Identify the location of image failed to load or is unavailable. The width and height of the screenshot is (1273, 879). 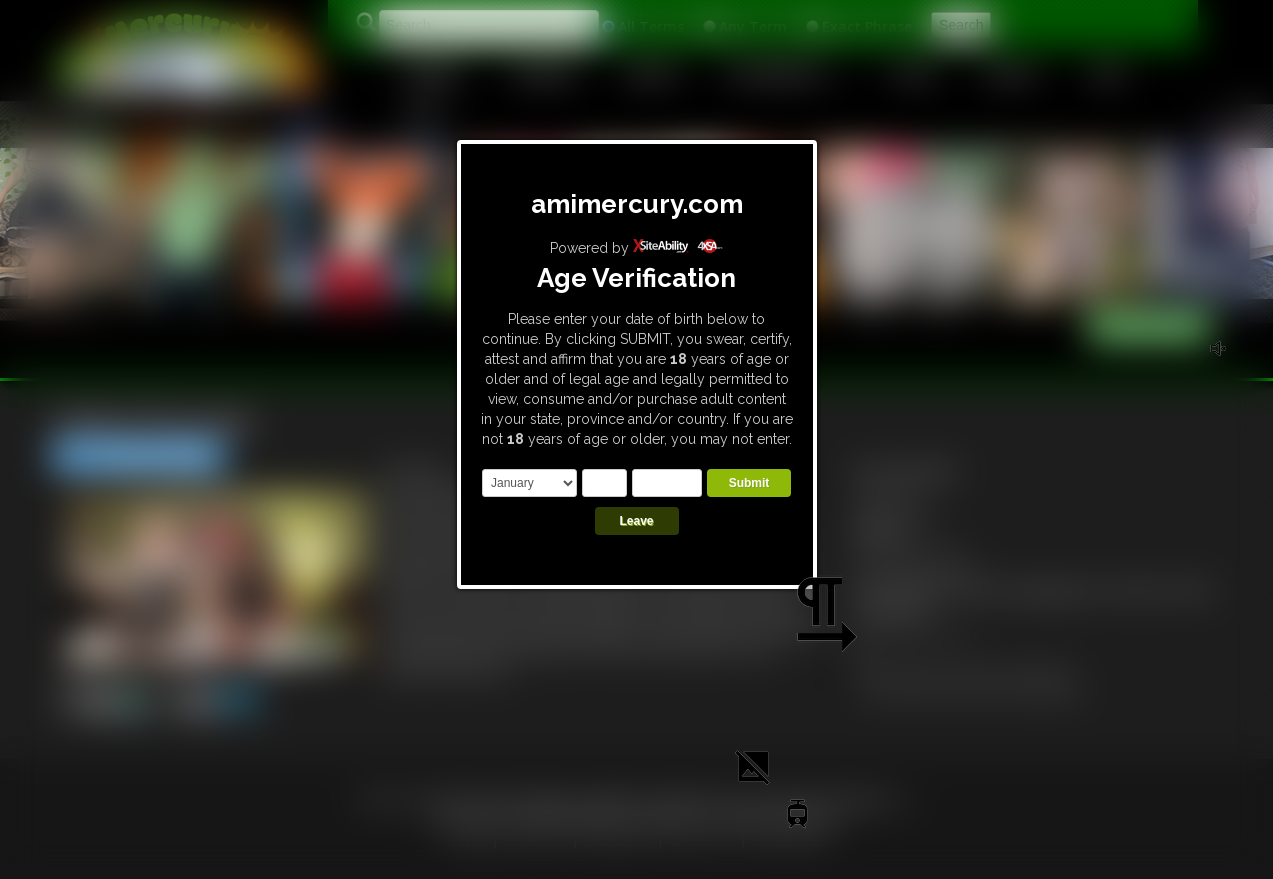
(753, 766).